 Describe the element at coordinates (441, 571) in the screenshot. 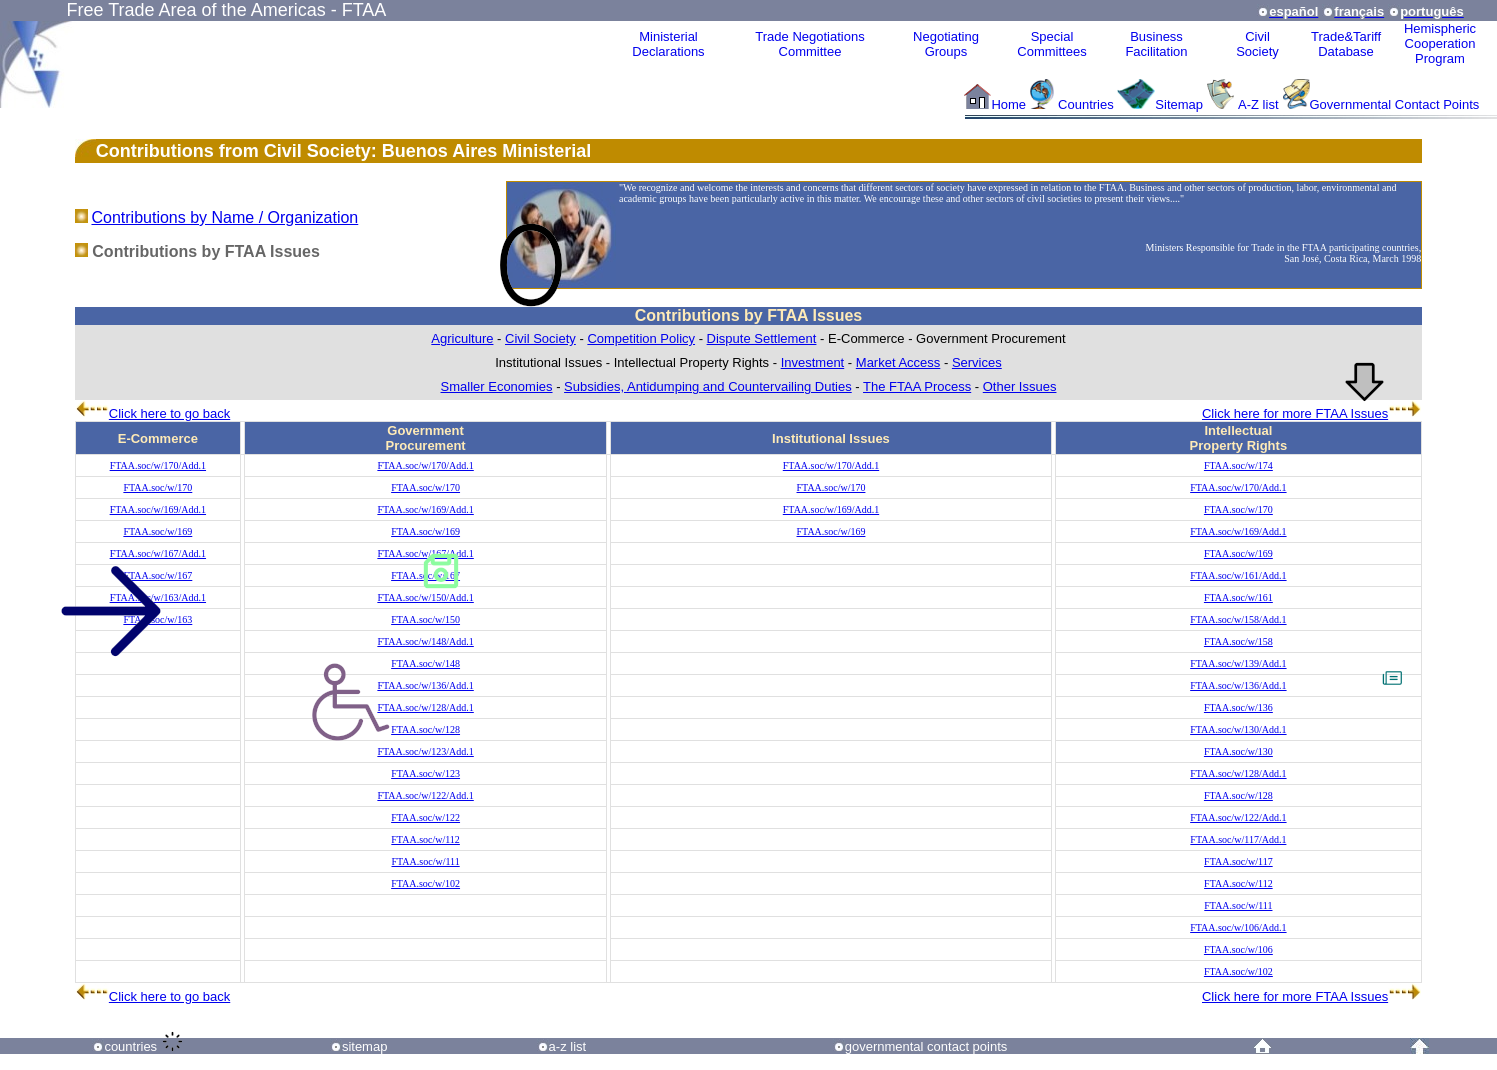

I see `save current file or document` at that location.